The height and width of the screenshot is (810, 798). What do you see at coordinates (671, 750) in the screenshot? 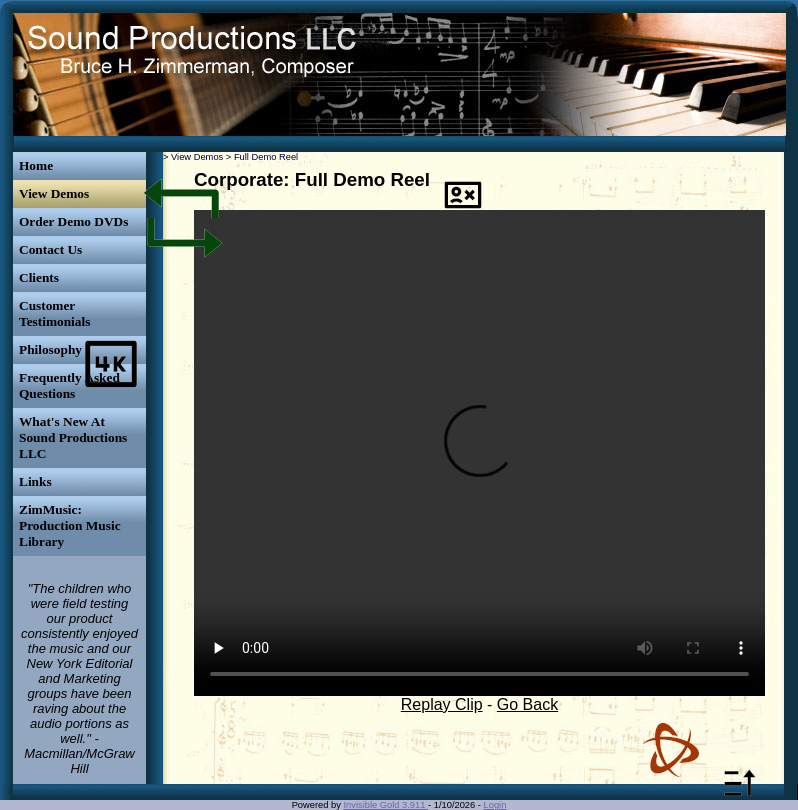
I see `launch Battle.net gaming client` at bounding box center [671, 750].